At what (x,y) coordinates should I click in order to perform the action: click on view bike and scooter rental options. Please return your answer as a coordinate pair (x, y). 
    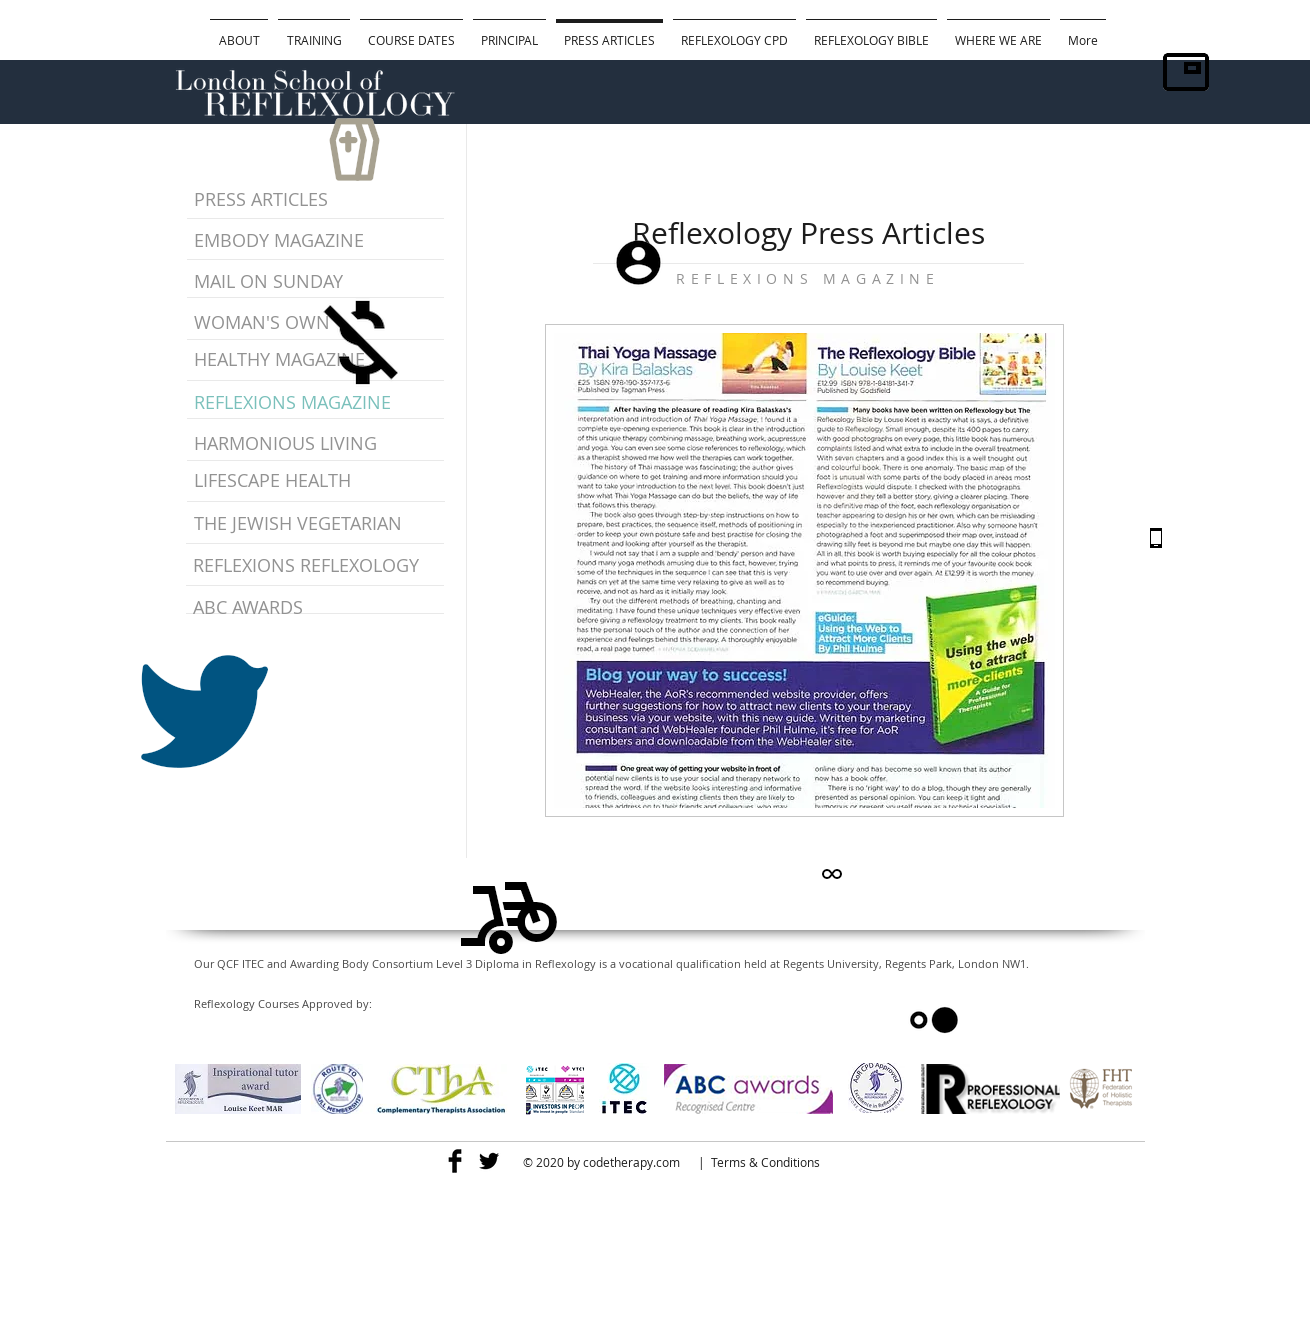
    Looking at the image, I should click on (509, 918).